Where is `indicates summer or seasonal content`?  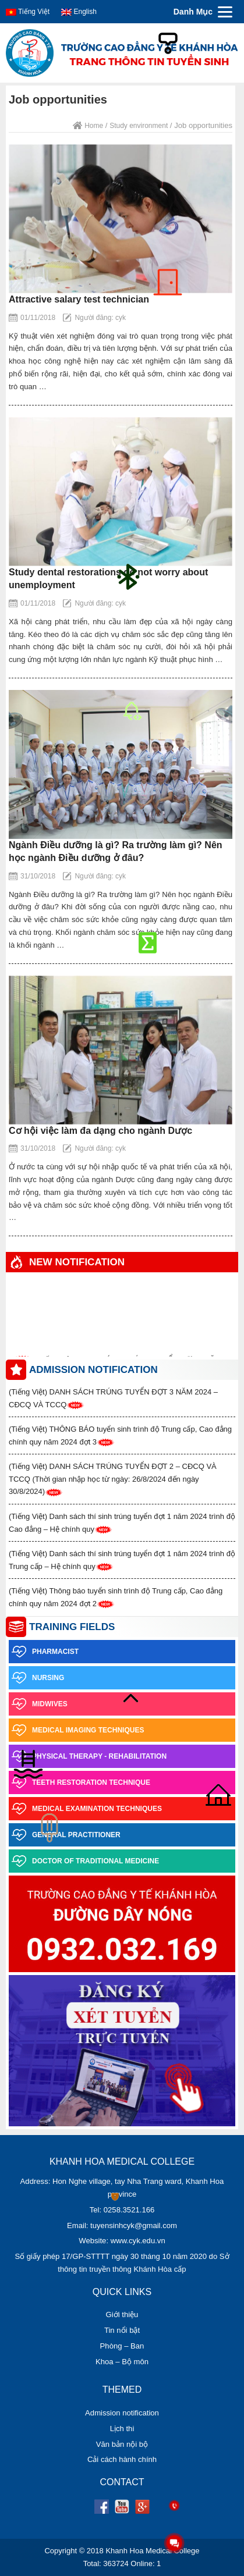 indicates summer or seasonal content is located at coordinates (49, 1827).